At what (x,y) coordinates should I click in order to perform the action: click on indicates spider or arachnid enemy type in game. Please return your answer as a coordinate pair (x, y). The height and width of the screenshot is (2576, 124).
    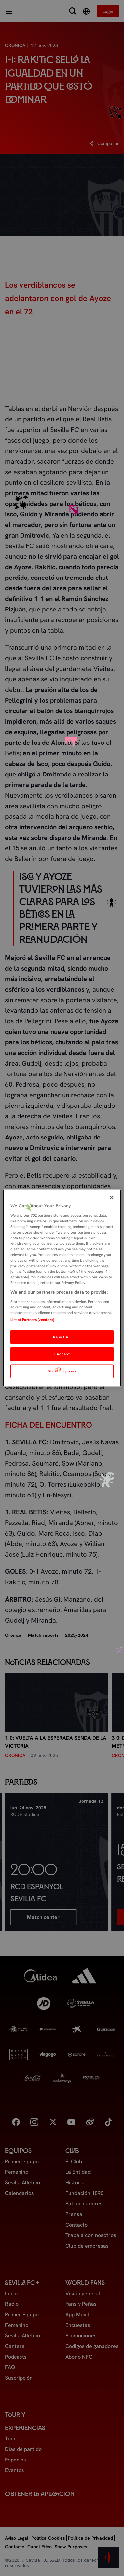
    Looking at the image, I should click on (111, 903).